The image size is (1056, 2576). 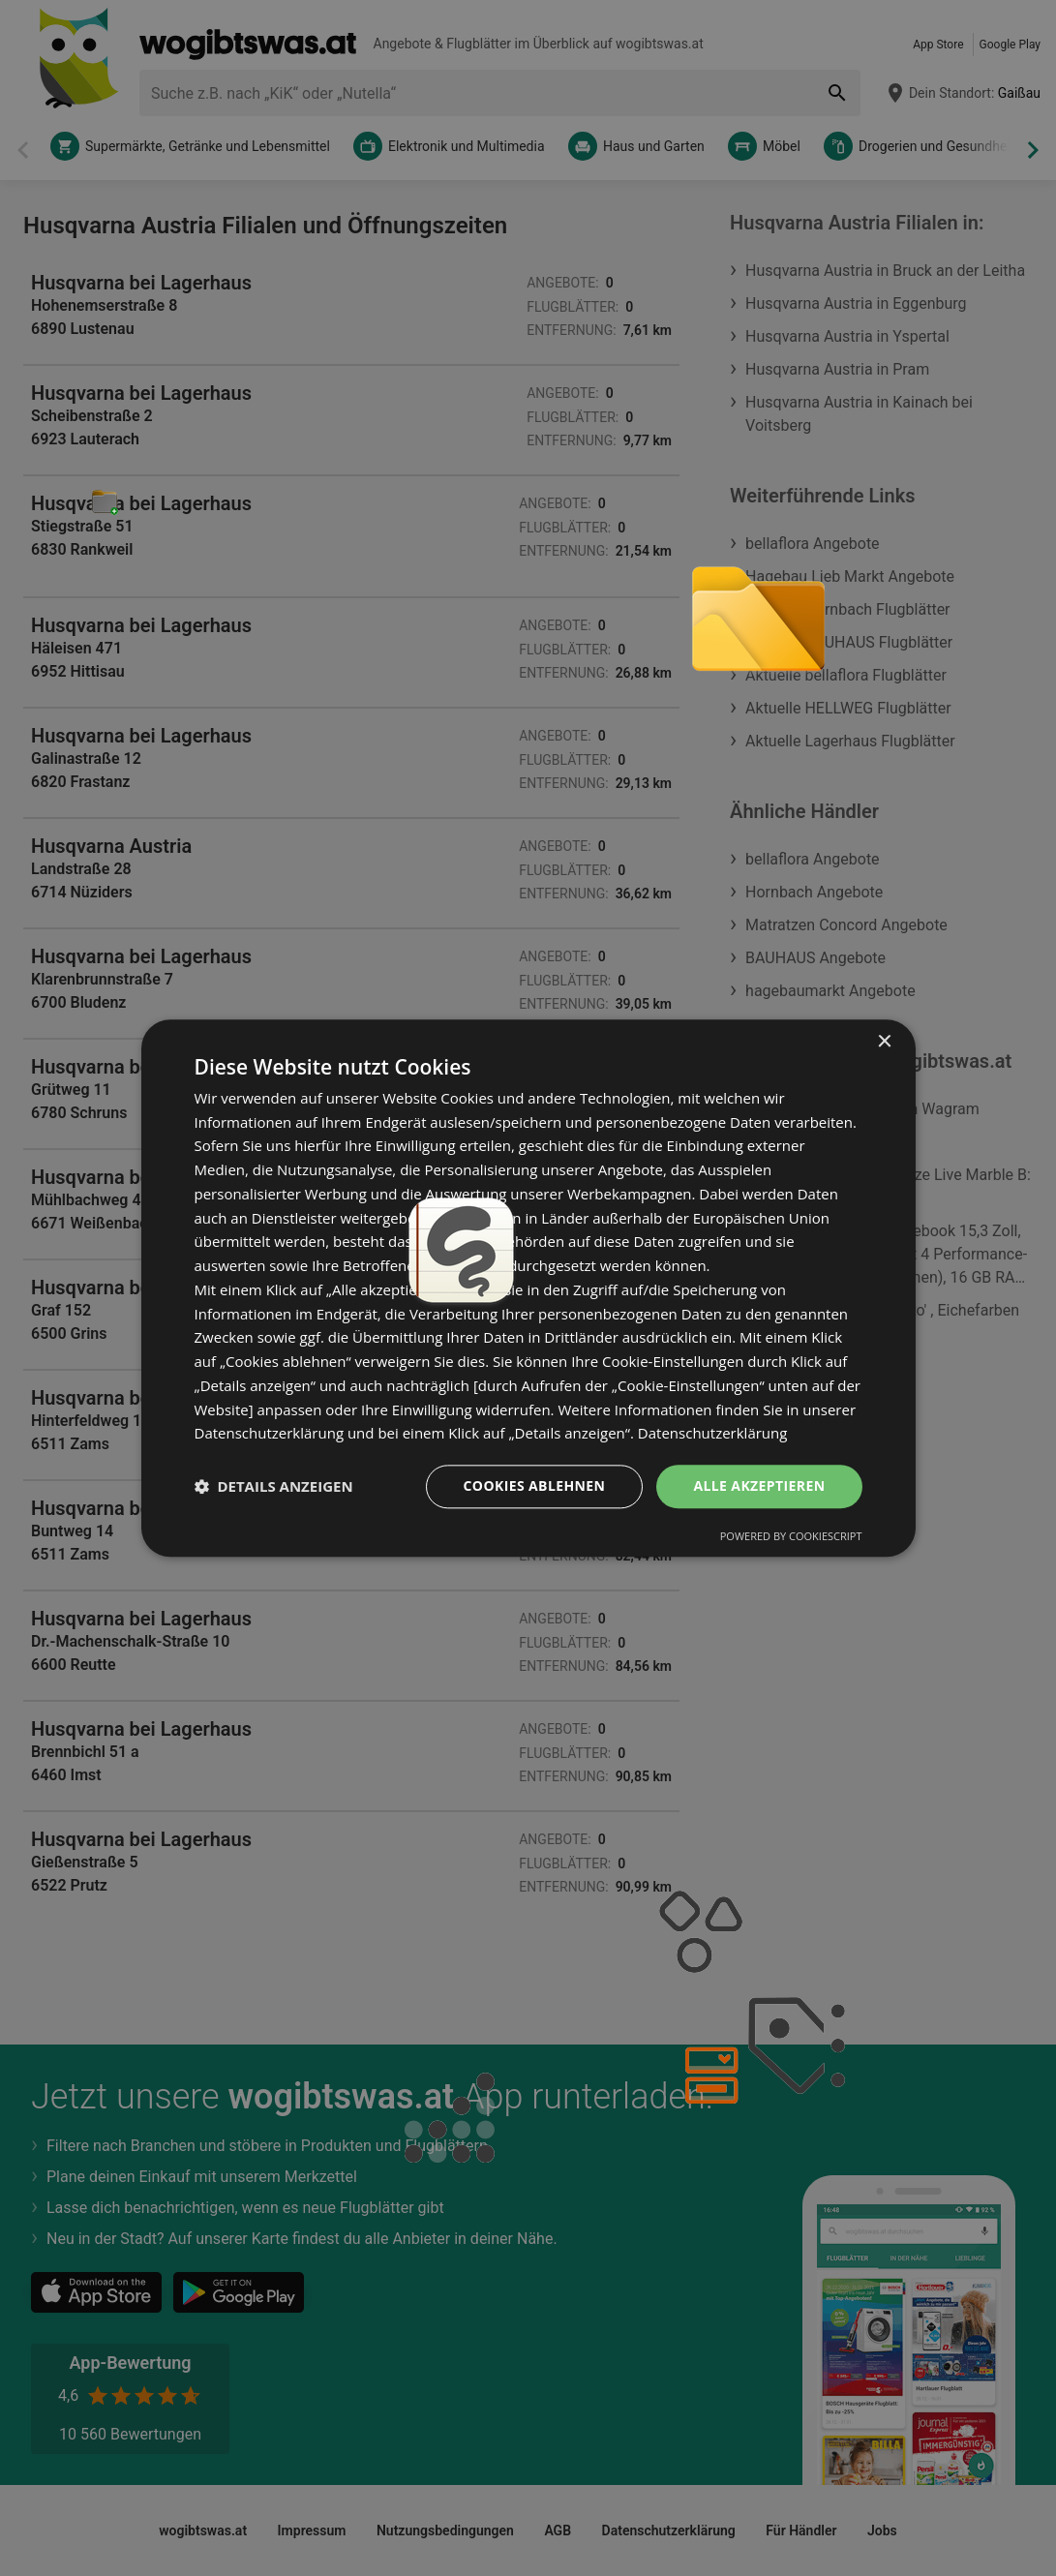 I want to click on launch four-in-a-row game, so click(x=452, y=2114).